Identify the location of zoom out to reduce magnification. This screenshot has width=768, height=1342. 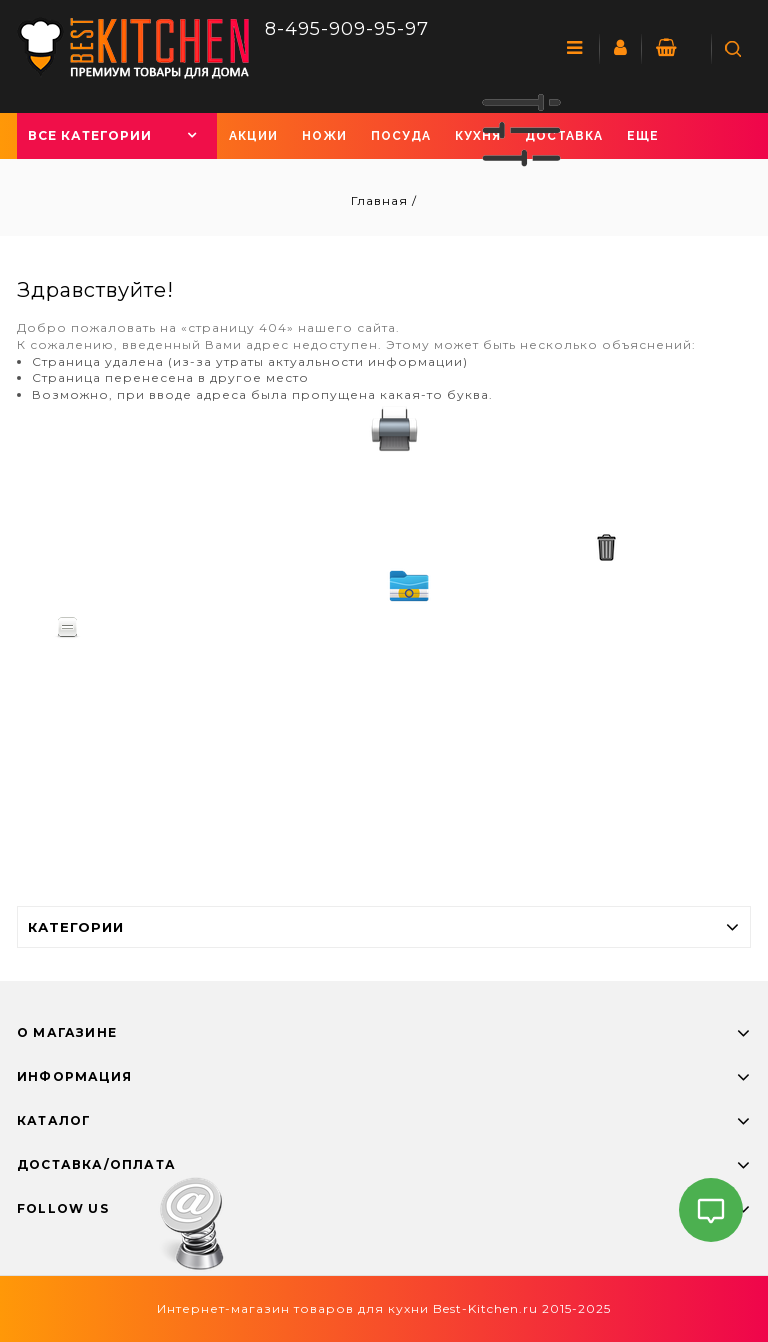
(67, 626).